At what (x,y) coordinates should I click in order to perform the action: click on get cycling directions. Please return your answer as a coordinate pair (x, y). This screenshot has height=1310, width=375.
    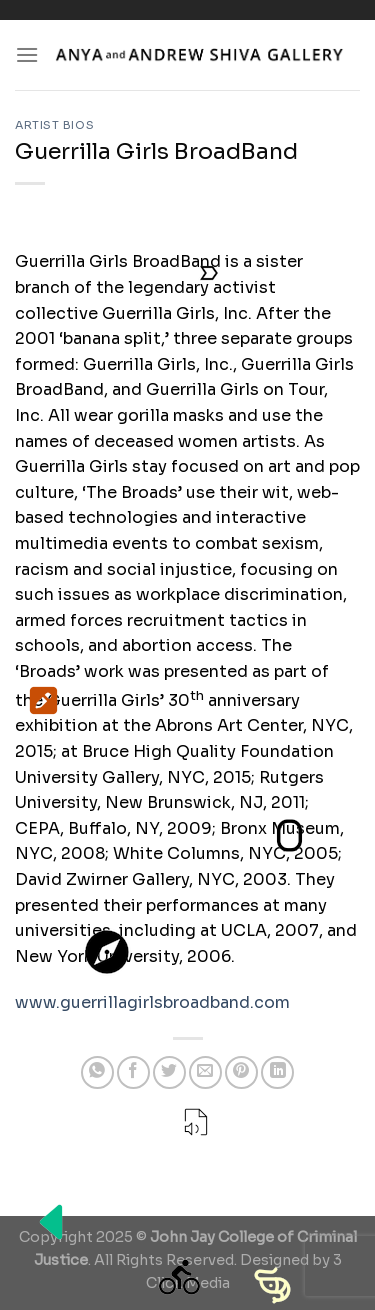
    Looking at the image, I should click on (179, 1277).